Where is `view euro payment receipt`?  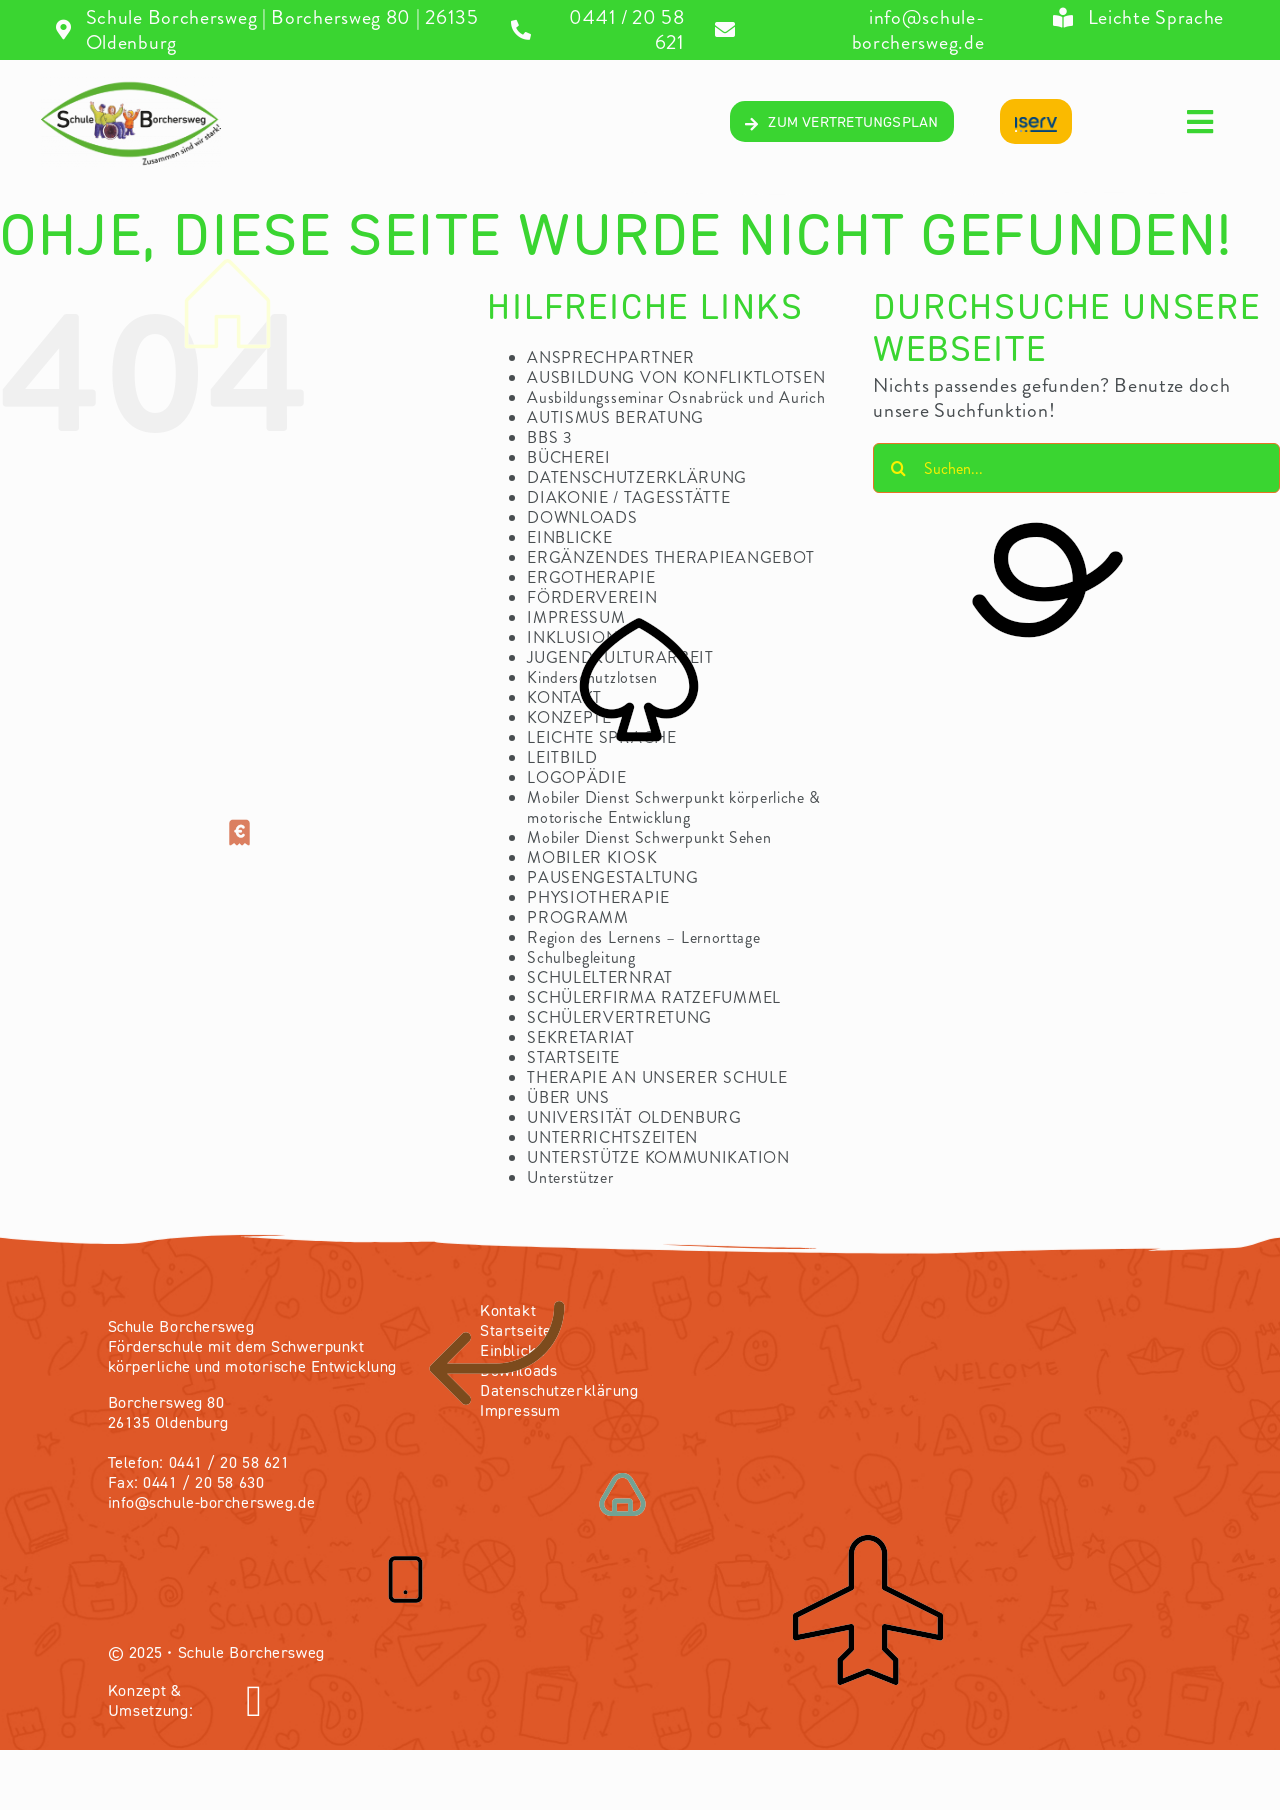
view euro payment receipt is located at coordinates (239, 832).